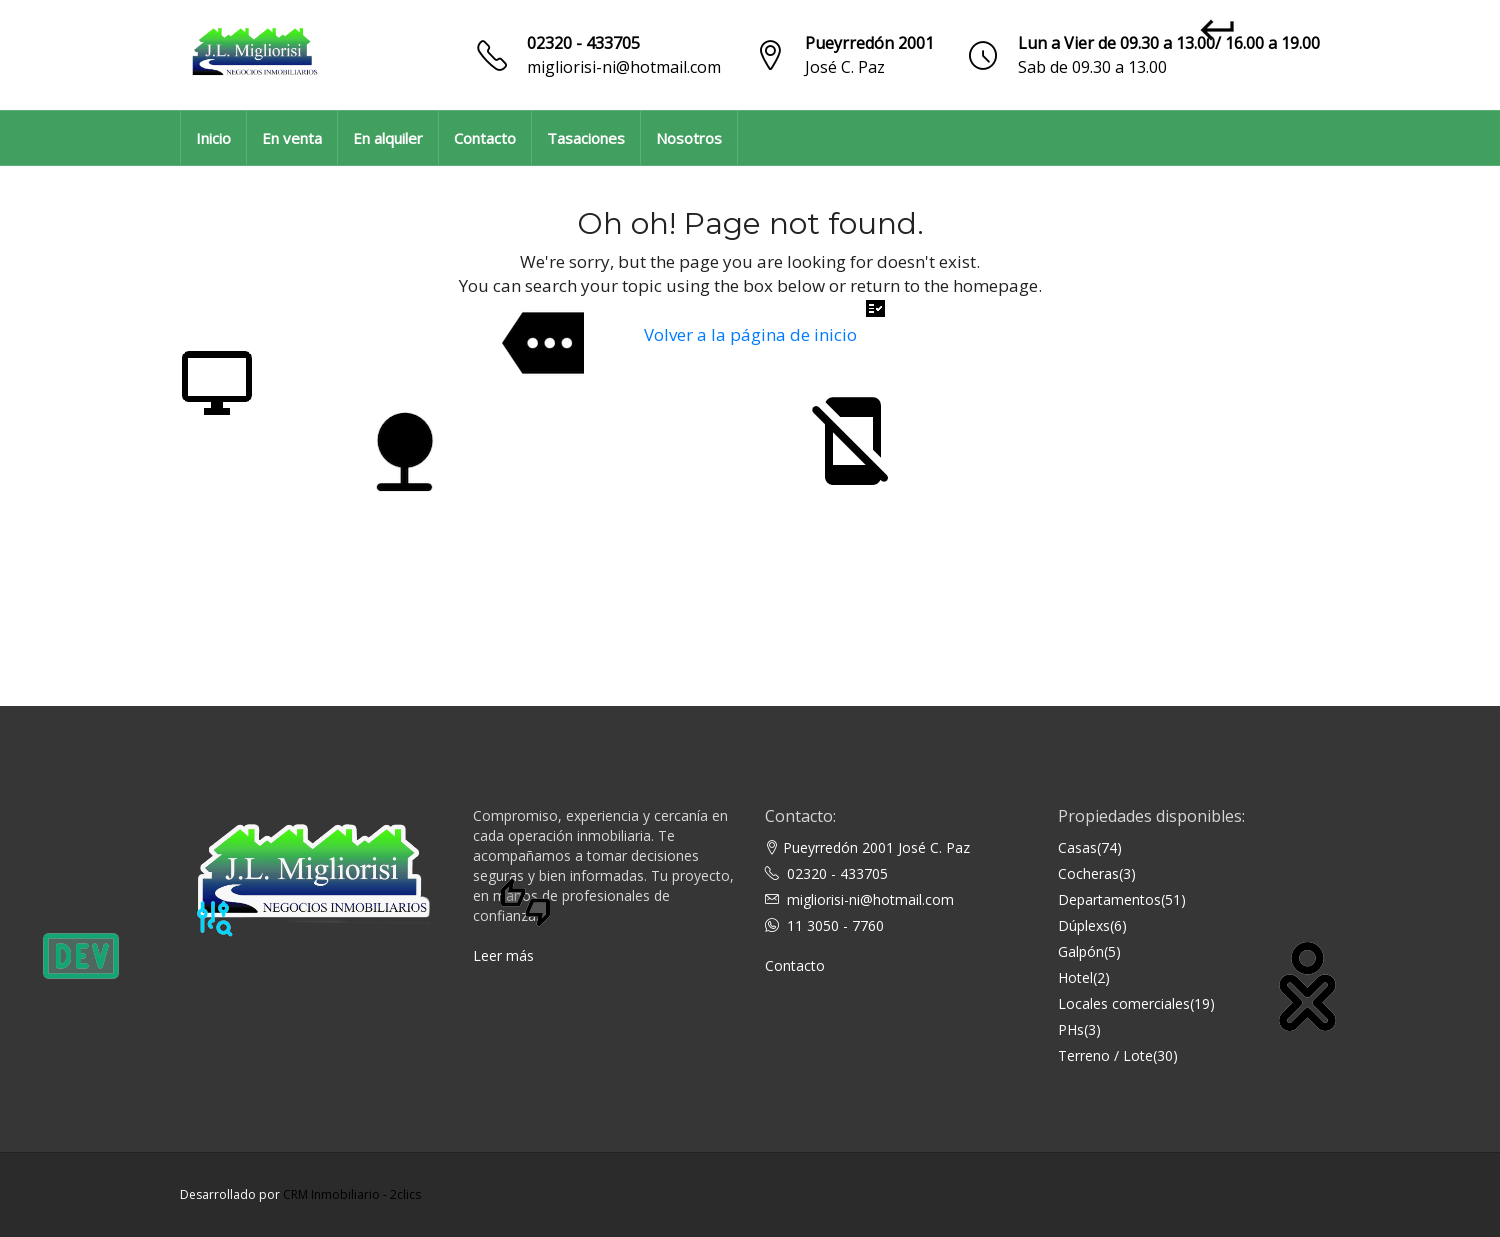  Describe the element at coordinates (853, 441) in the screenshot. I see `no cell phone service available` at that location.